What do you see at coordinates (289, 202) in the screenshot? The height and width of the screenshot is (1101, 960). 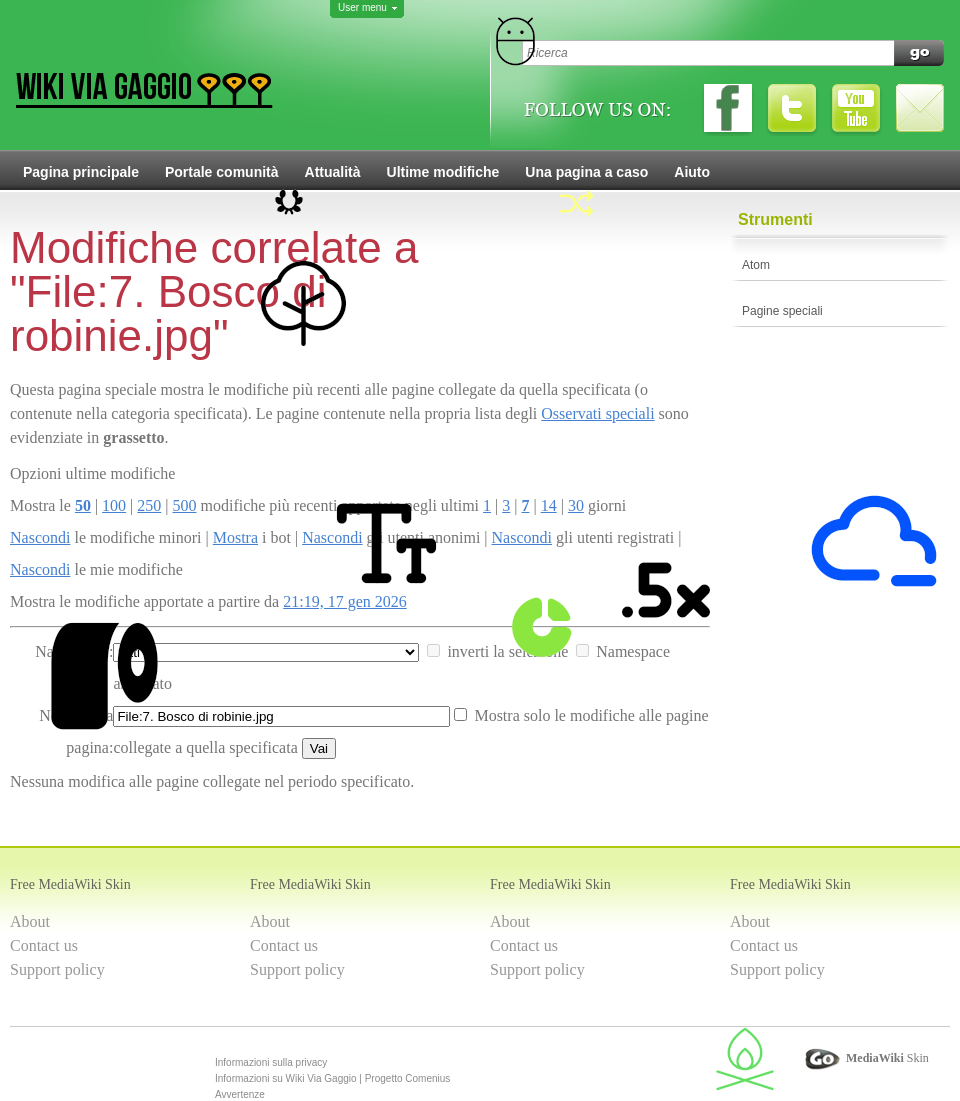 I see `view achievements or awards` at bounding box center [289, 202].